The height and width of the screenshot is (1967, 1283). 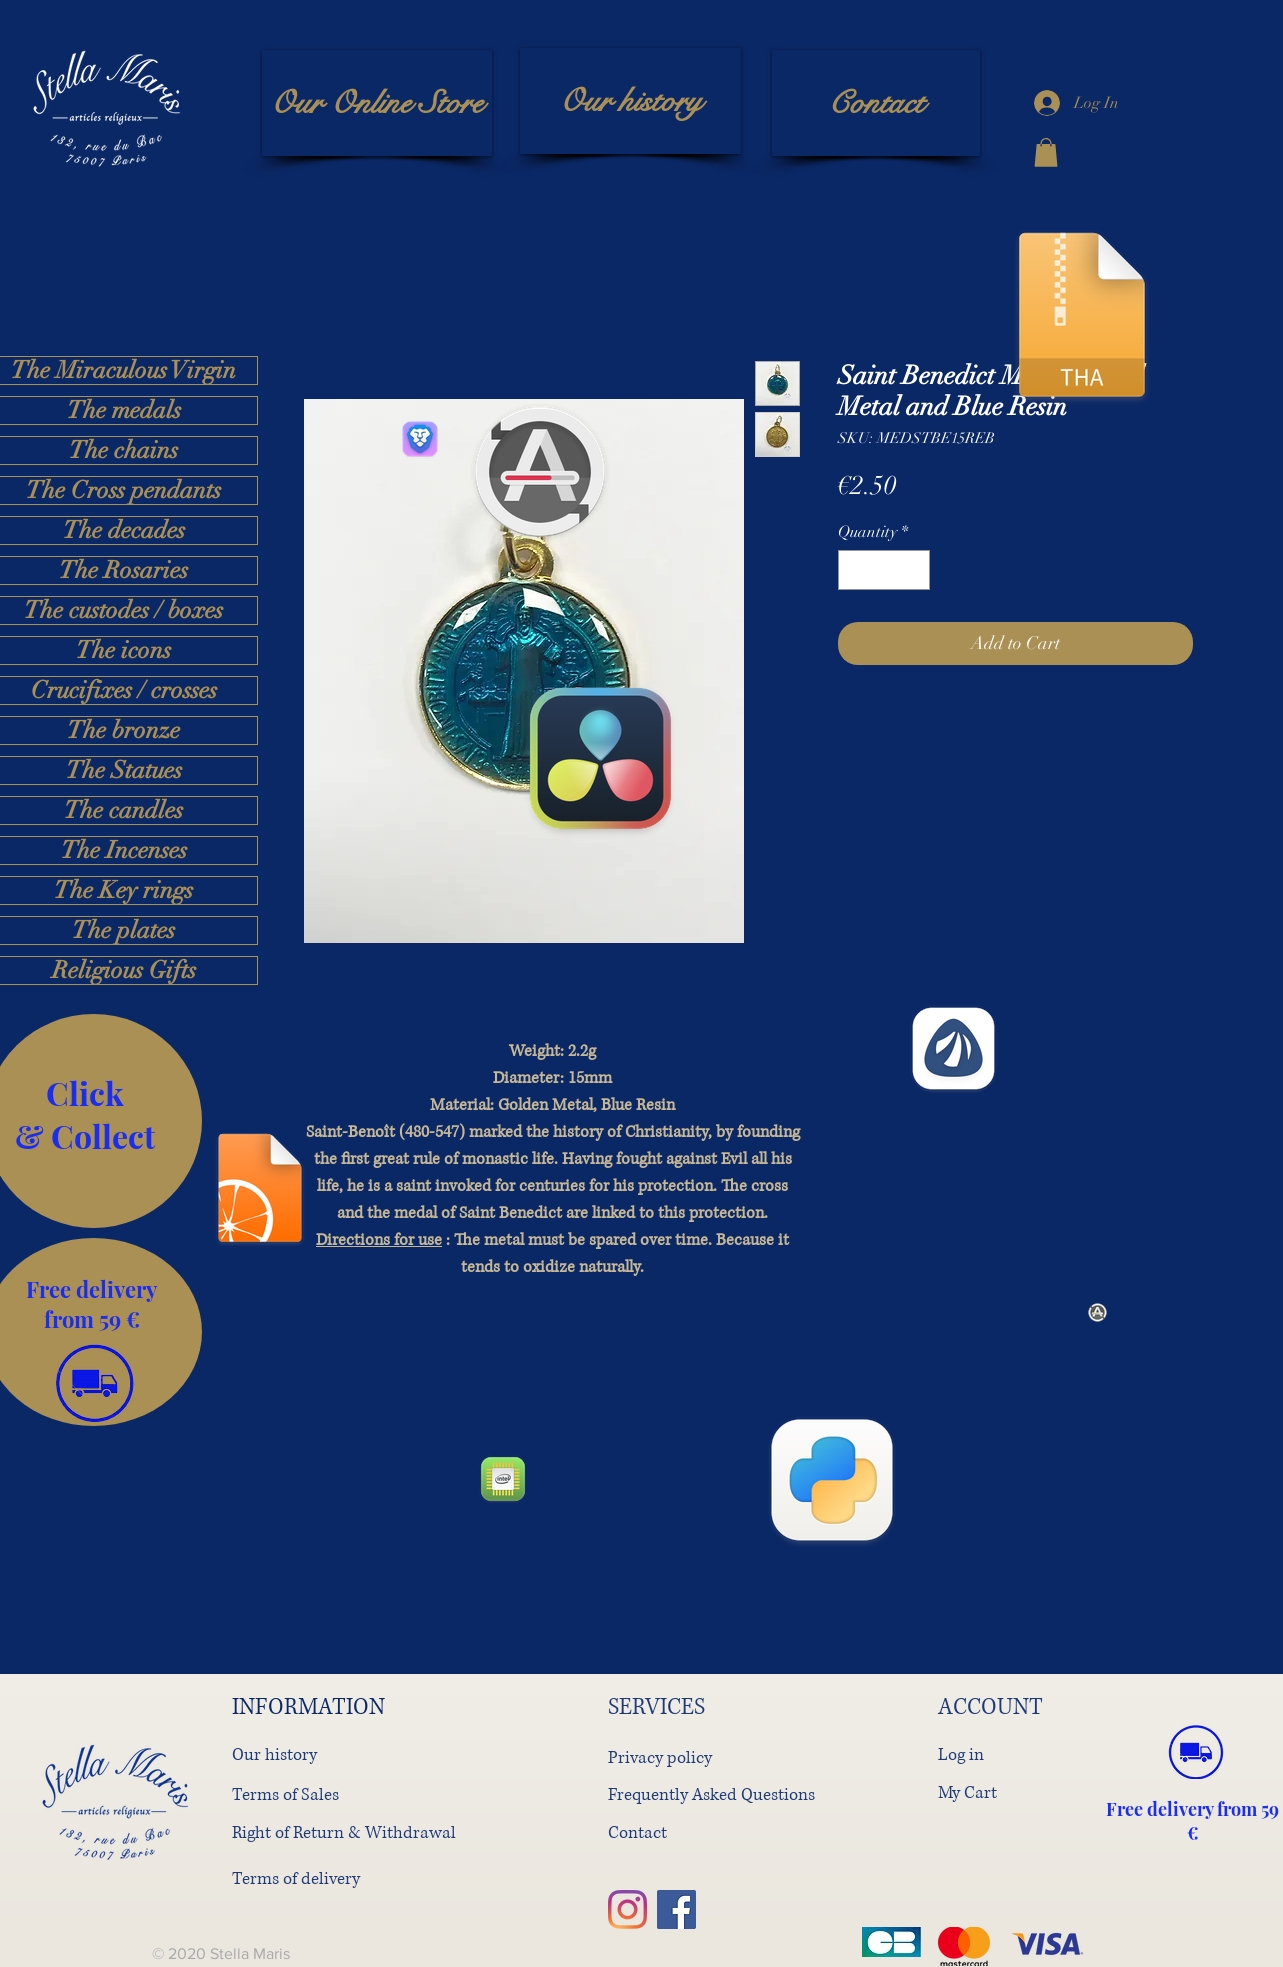 I want to click on open DaVinci Resolve video editing application, so click(x=600, y=758).